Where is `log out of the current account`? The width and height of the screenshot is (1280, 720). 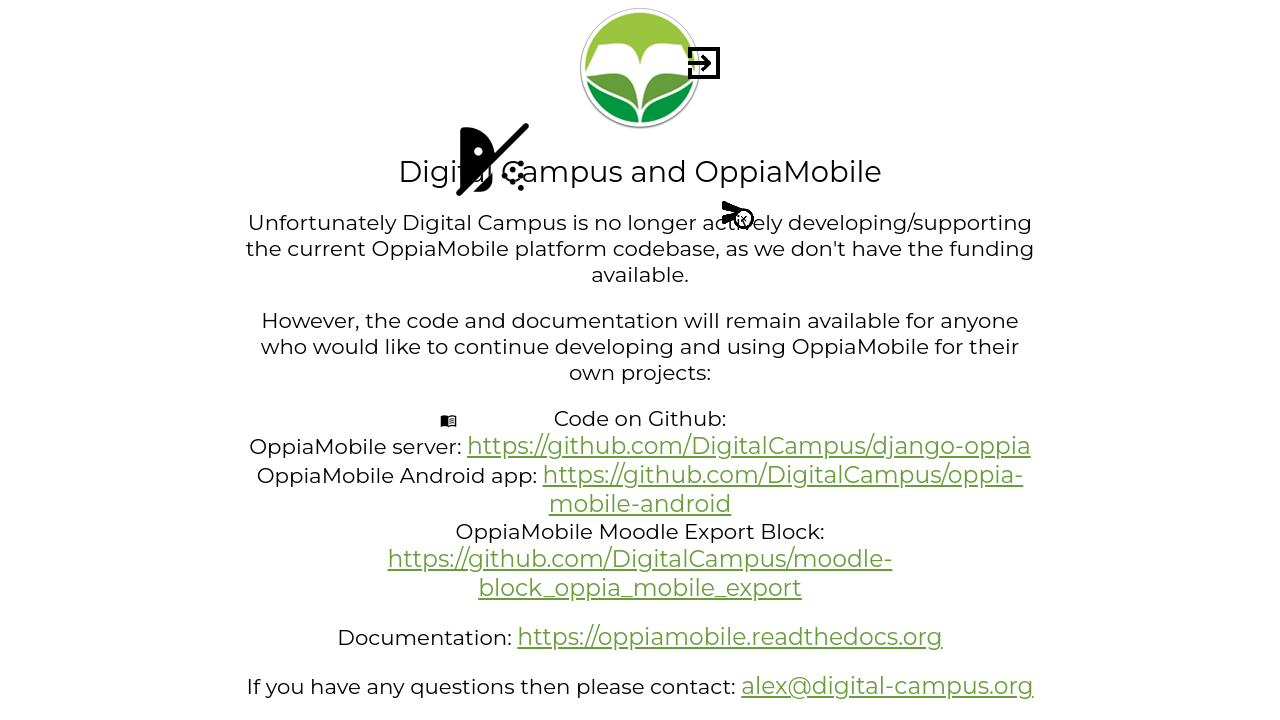 log out of the current account is located at coordinates (704, 63).